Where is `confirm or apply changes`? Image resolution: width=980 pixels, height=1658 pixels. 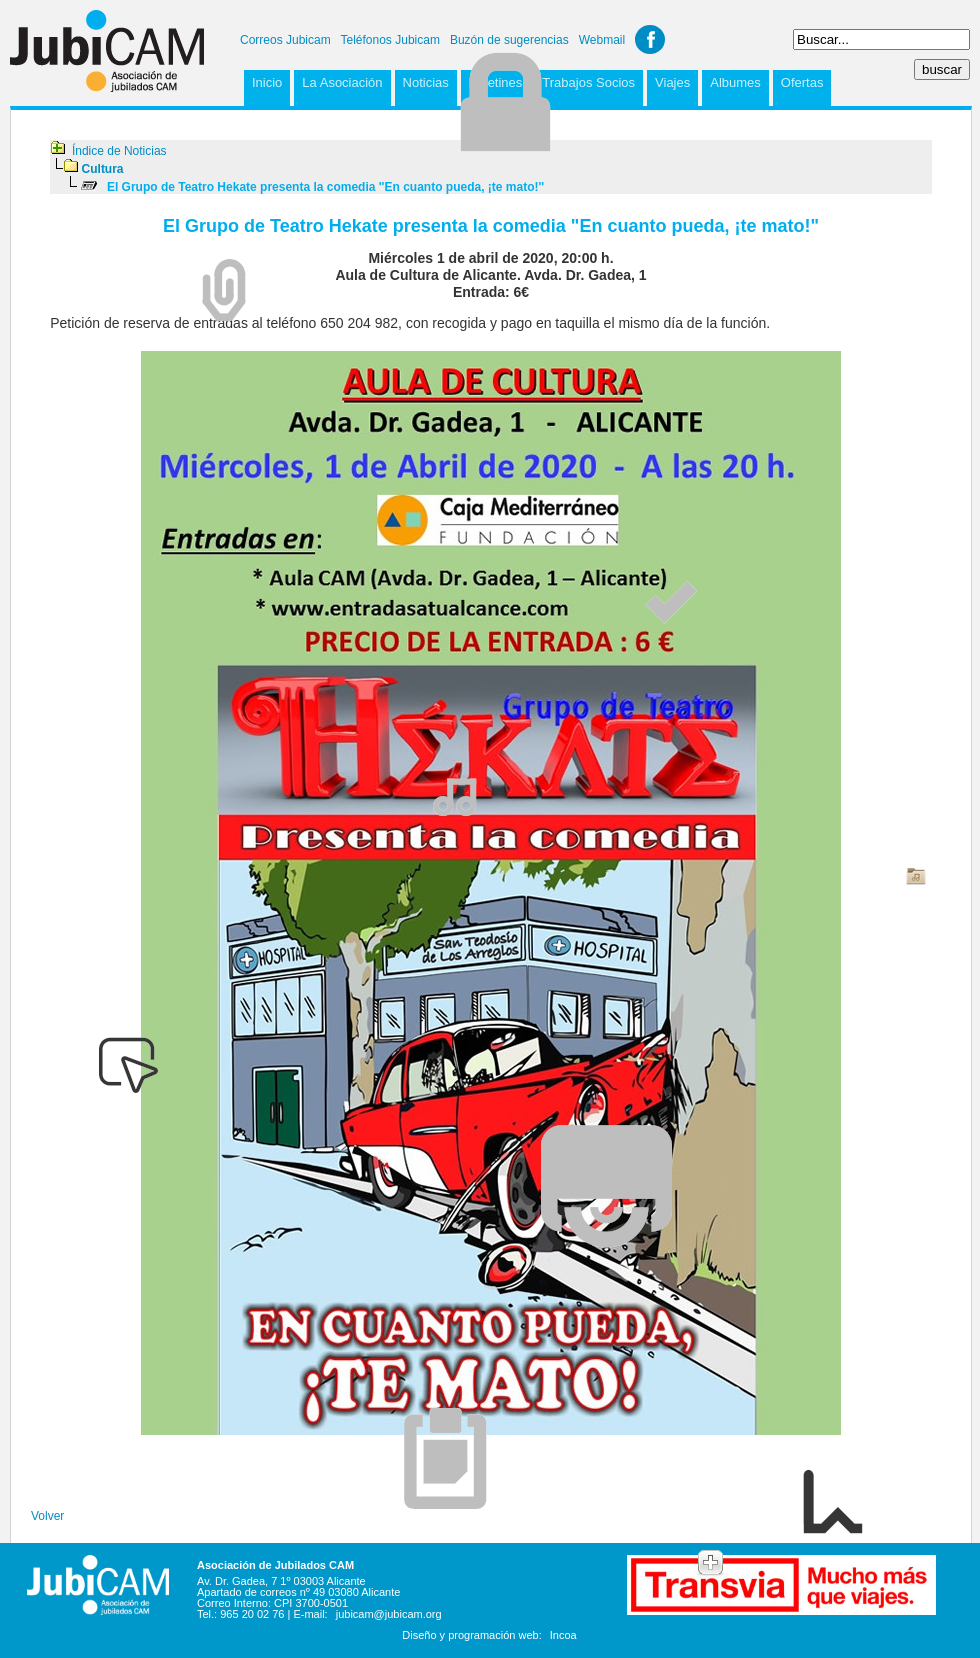
confirm or apply changes is located at coordinates (669, 600).